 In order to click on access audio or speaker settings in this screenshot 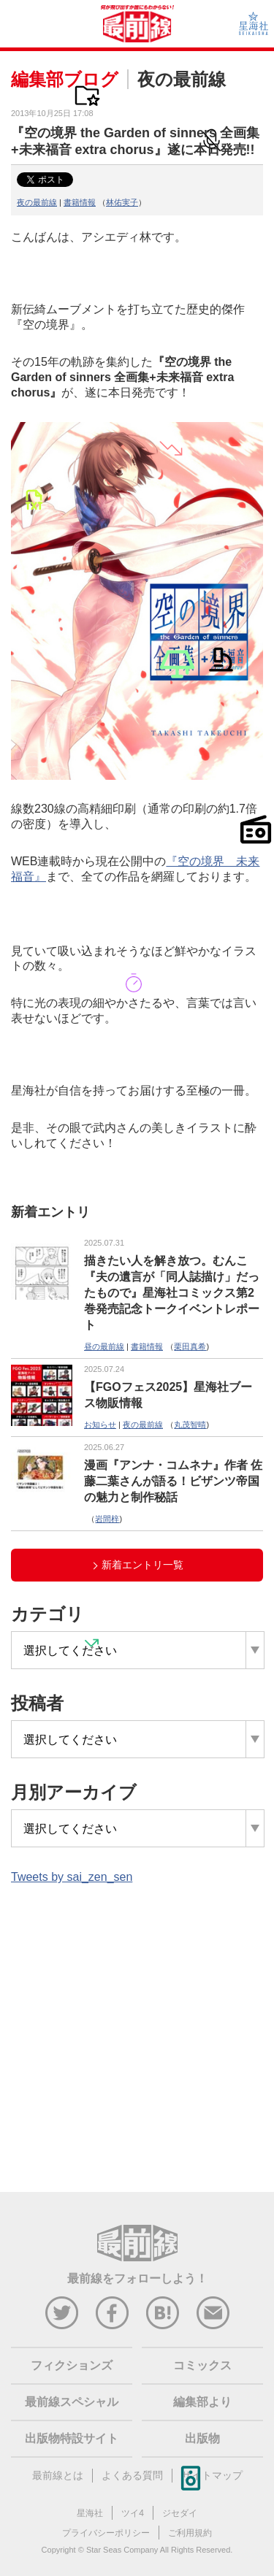, I will do `click(191, 2478)`.